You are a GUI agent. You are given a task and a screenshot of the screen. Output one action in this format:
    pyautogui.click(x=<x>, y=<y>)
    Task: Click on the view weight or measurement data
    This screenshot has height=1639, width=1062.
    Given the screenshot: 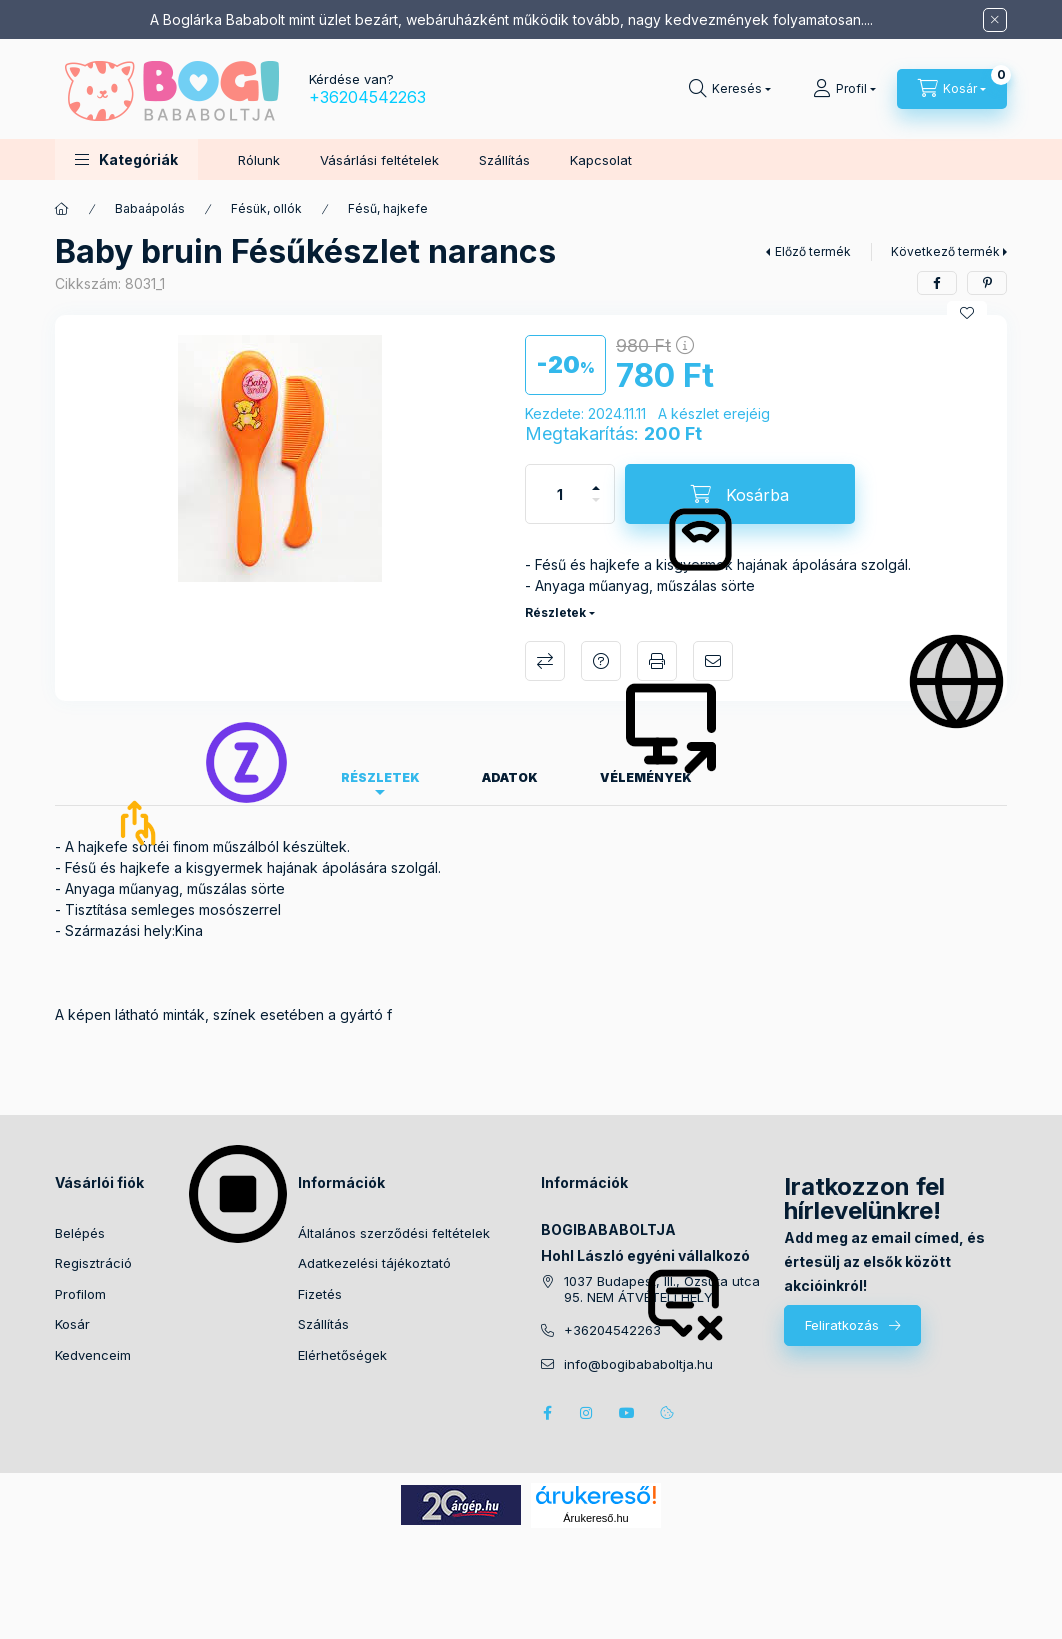 What is the action you would take?
    pyautogui.click(x=700, y=539)
    